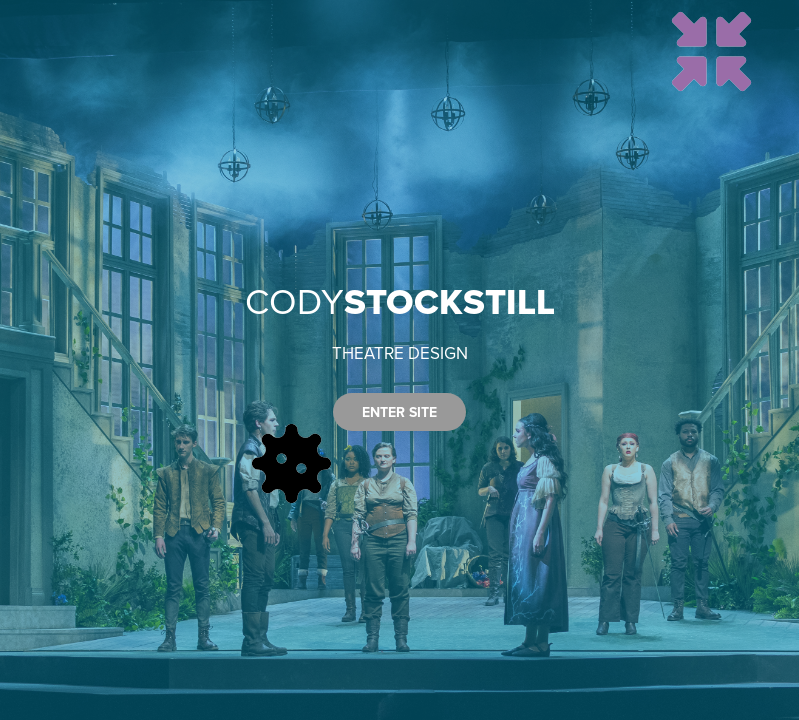 Image resolution: width=799 pixels, height=720 pixels. What do you see at coordinates (711, 51) in the screenshot?
I see `exit fullscreen mode` at bounding box center [711, 51].